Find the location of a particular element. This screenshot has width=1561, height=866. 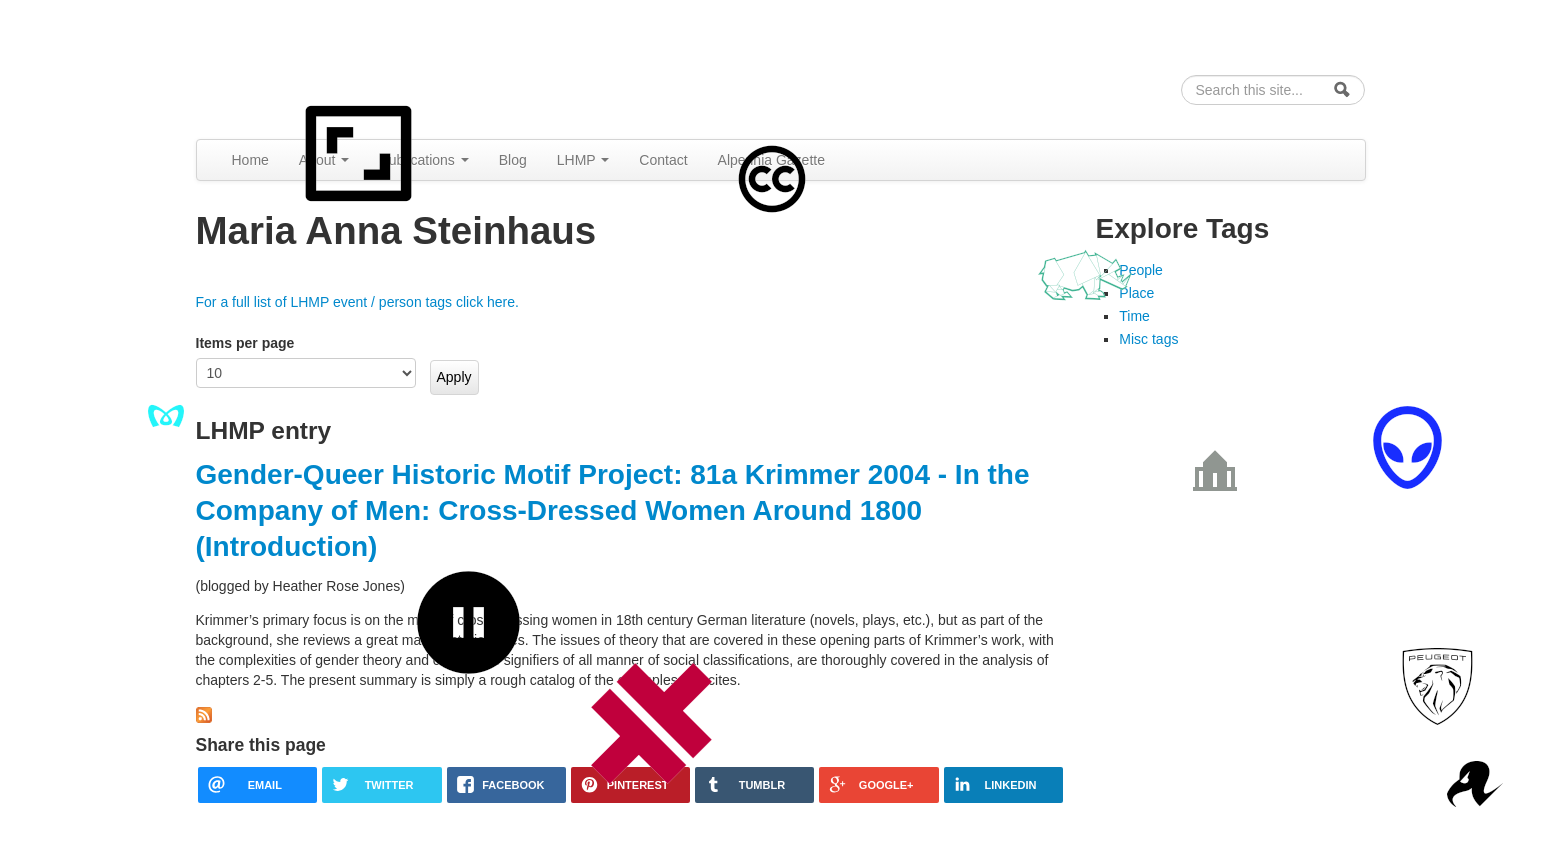

indicates sci-fi or extraterrestrial content is located at coordinates (1407, 446).